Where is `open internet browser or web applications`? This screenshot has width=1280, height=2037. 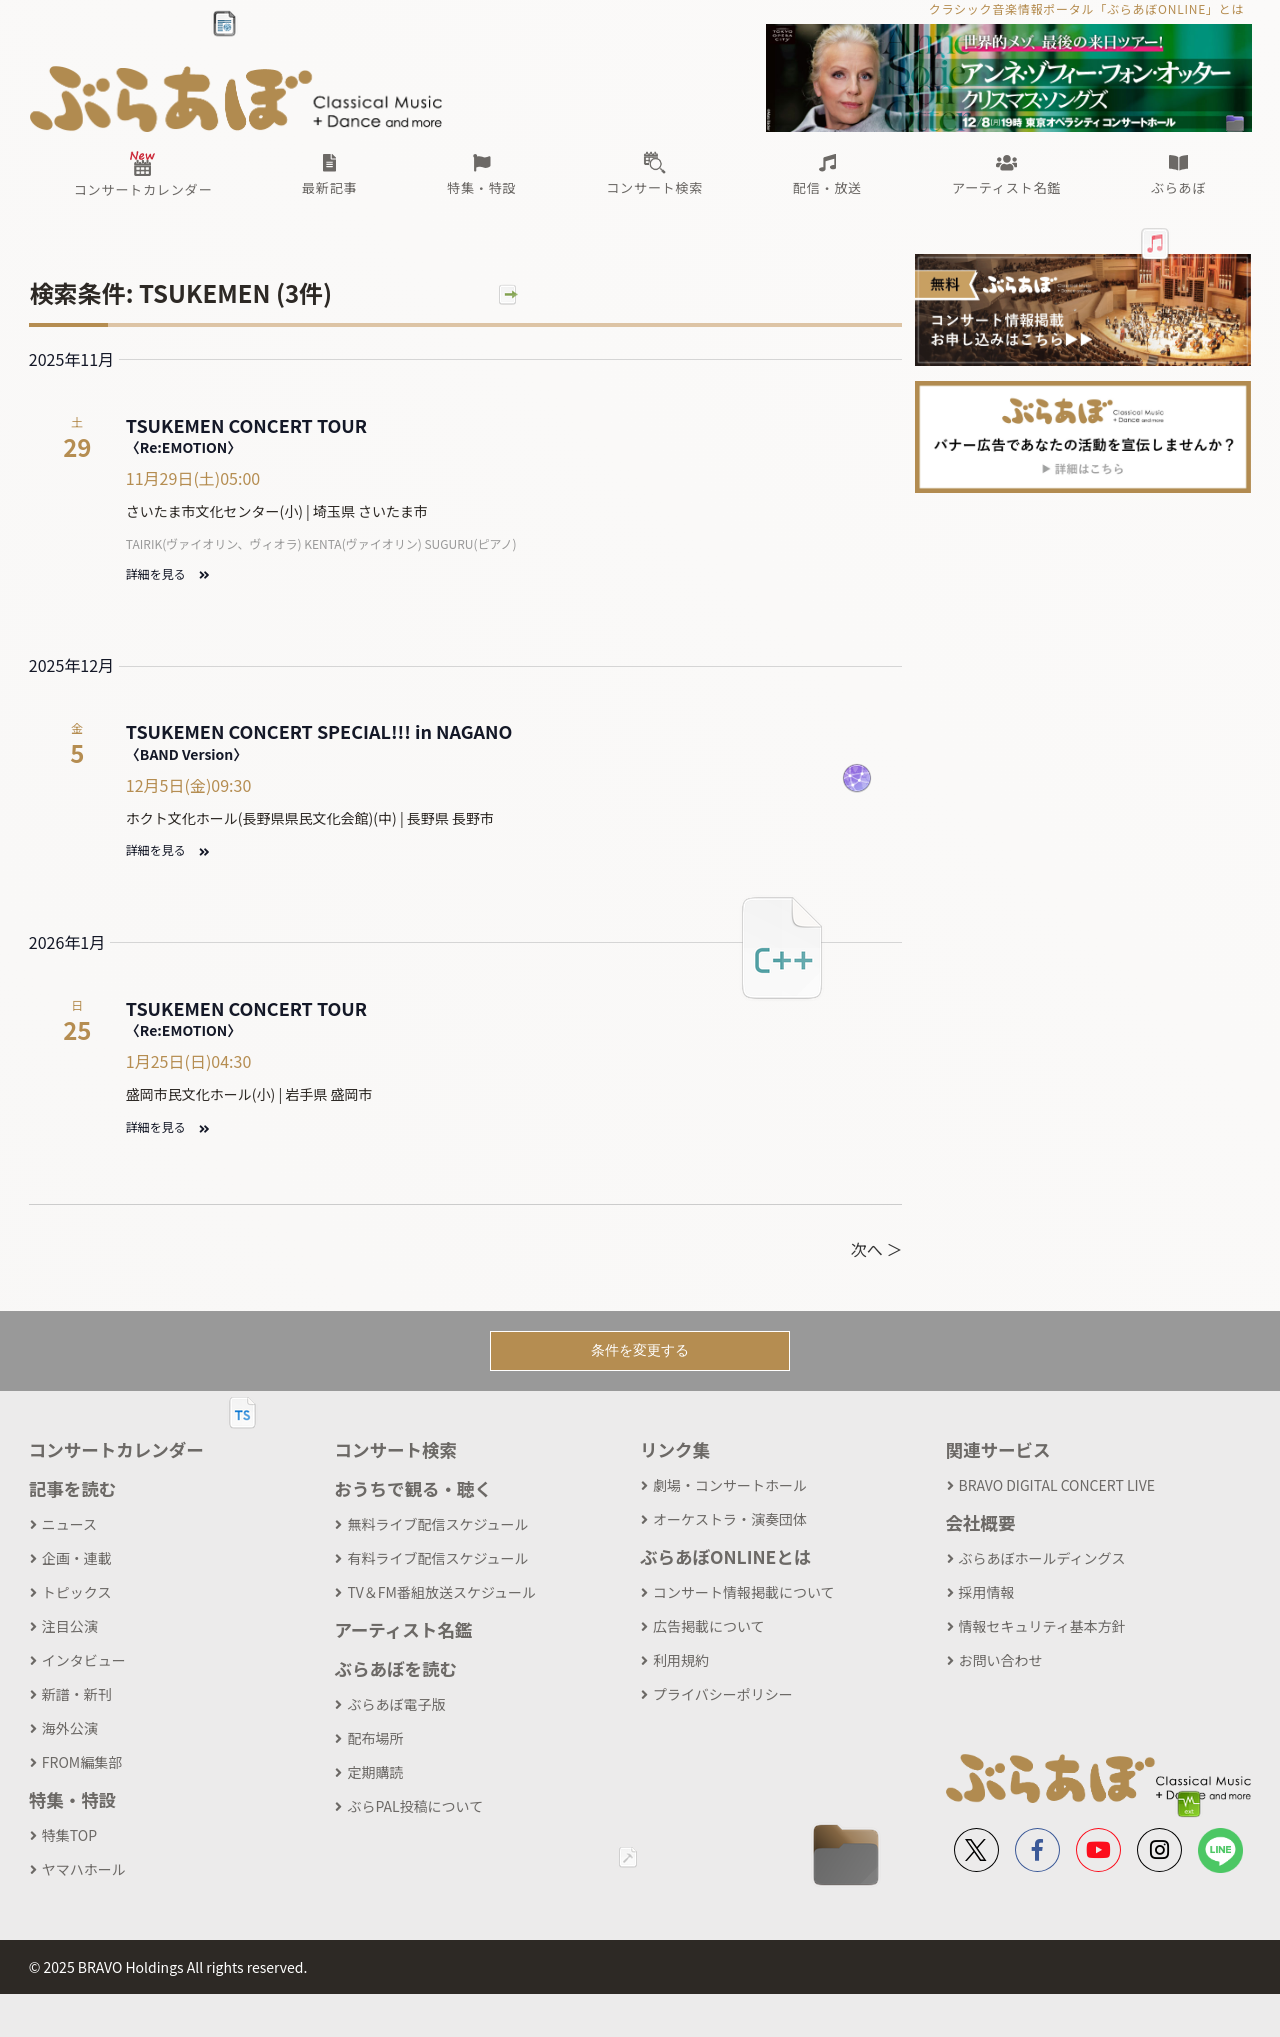 open internet browser or web applications is located at coordinates (857, 778).